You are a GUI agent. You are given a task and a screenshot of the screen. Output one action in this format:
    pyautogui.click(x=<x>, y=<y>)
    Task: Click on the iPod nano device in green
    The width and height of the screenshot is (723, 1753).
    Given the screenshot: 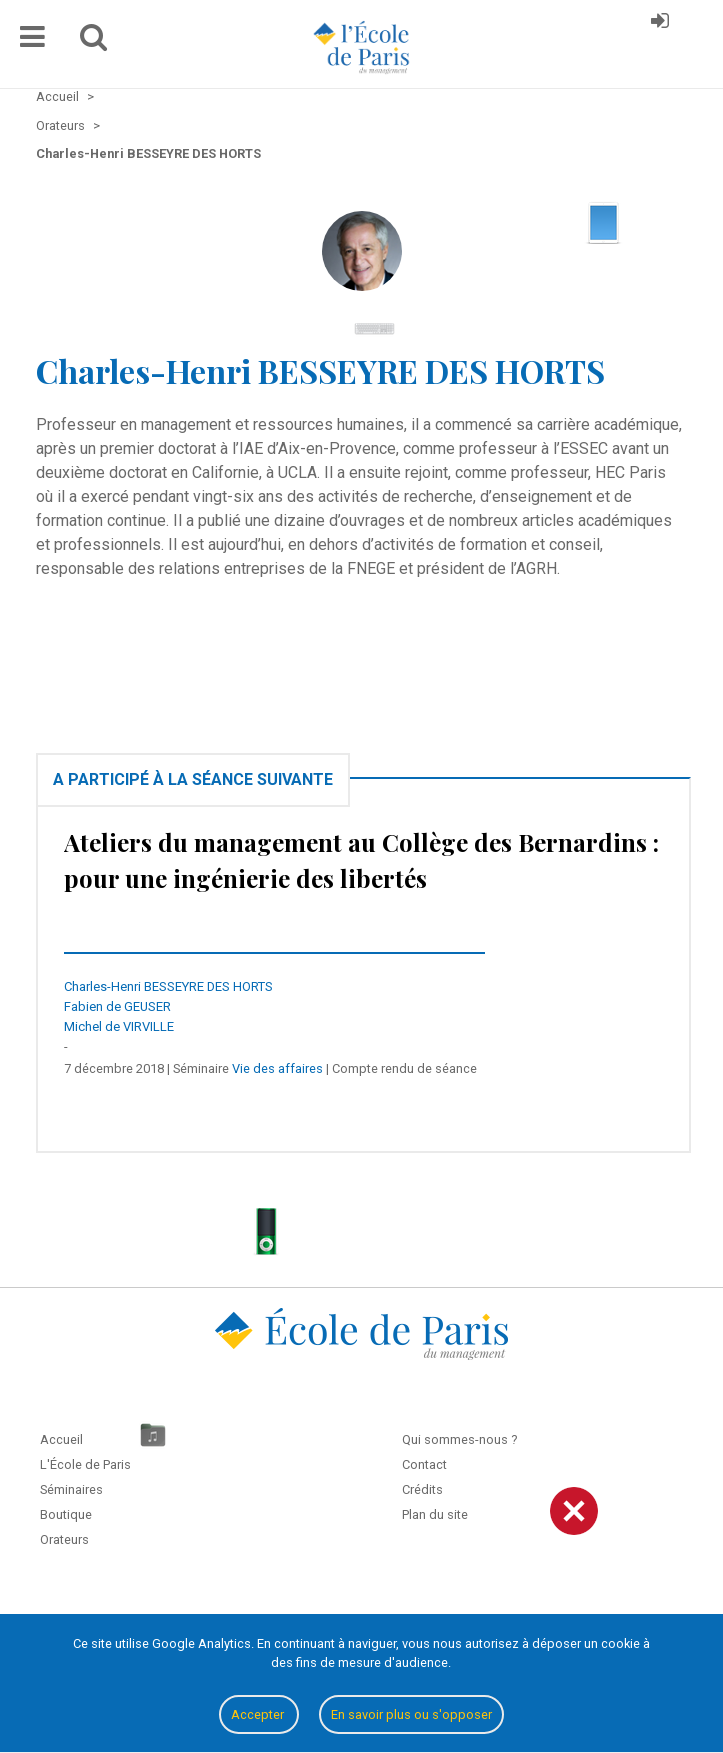 What is the action you would take?
    pyautogui.click(x=266, y=1232)
    